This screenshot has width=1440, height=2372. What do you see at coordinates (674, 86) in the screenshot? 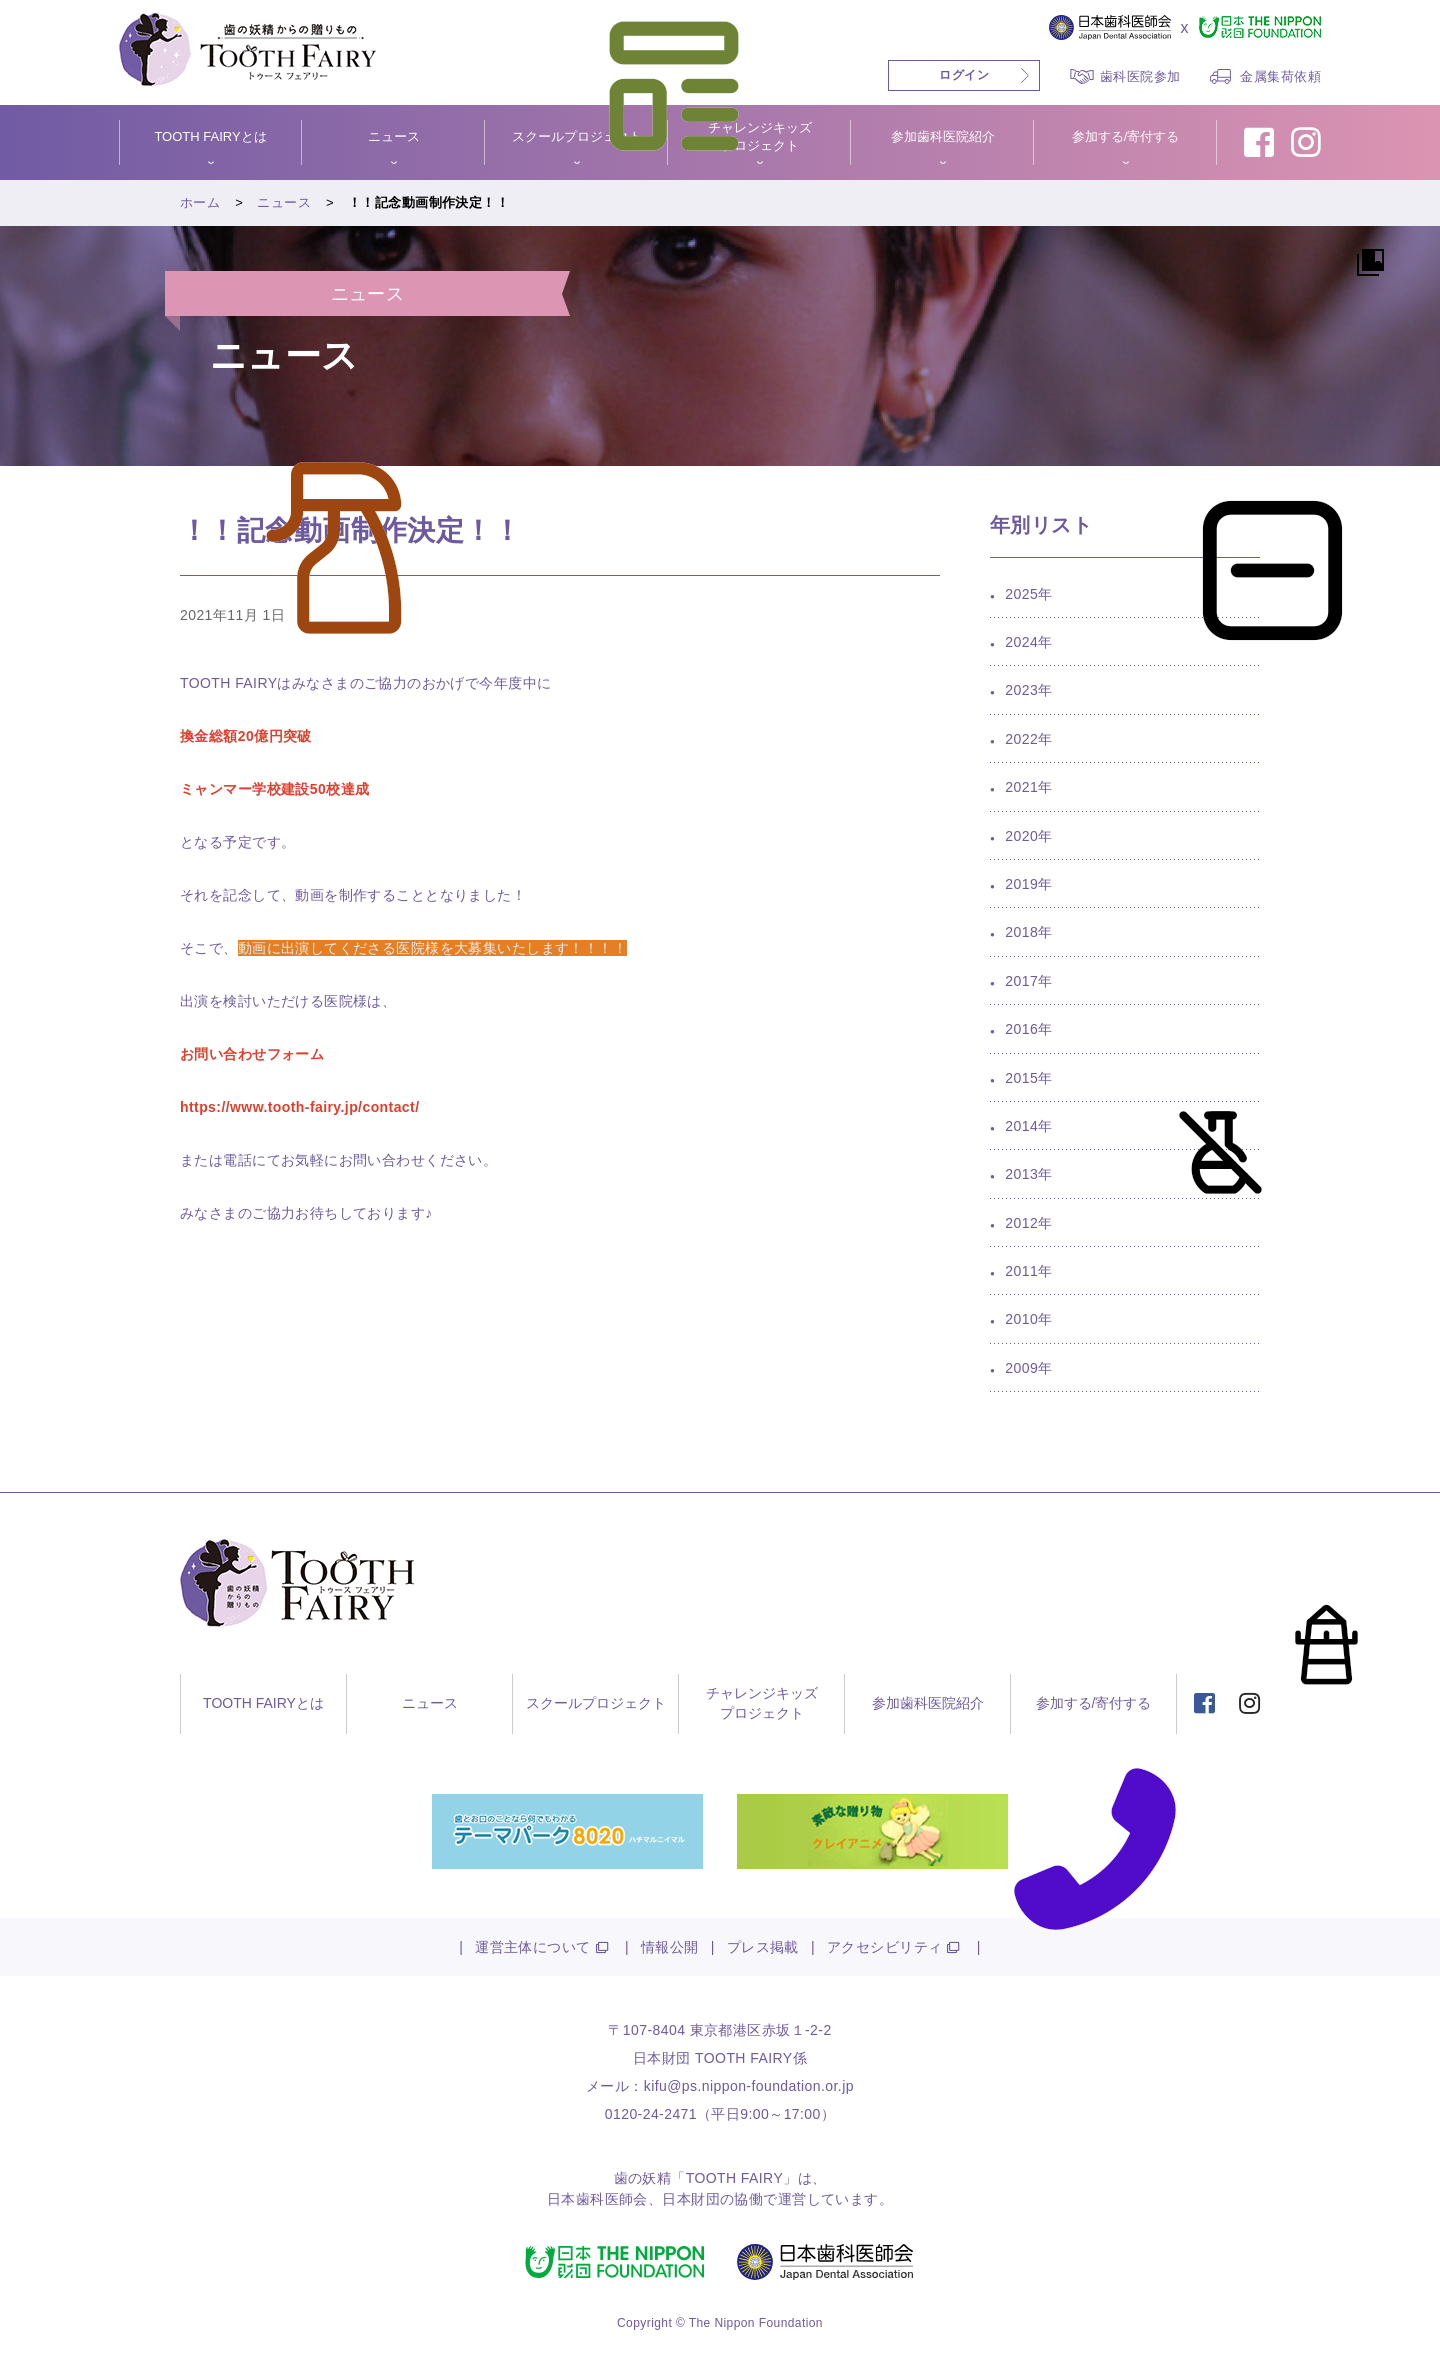
I see `access page or document templates` at bounding box center [674, 86].